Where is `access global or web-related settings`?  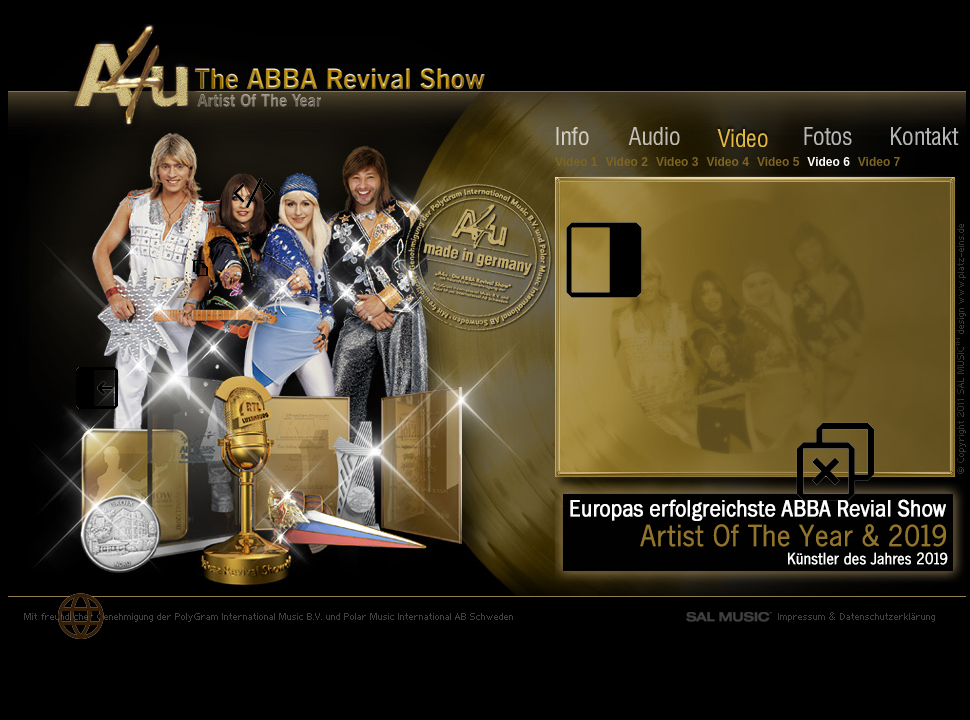
access global or web-related settings is located at coordinates (79, 618).